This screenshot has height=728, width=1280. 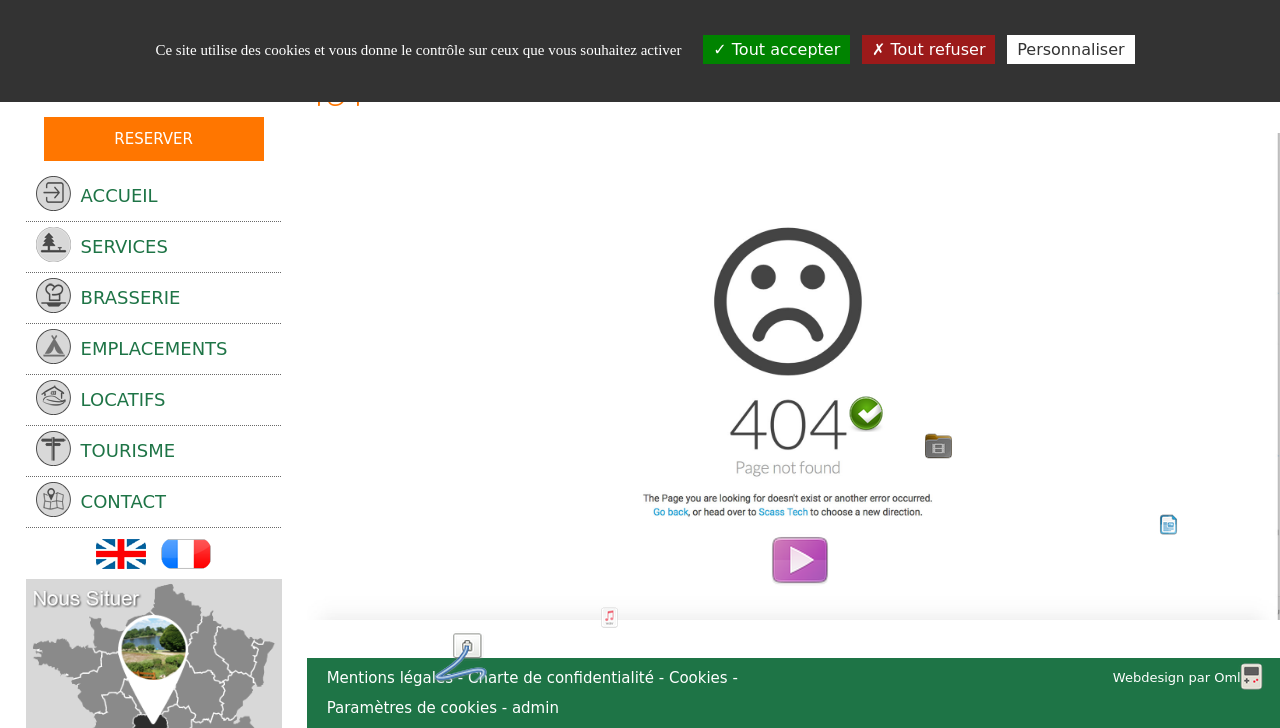 I want to click on open the games app or game store, so click(x=1251, y=676).